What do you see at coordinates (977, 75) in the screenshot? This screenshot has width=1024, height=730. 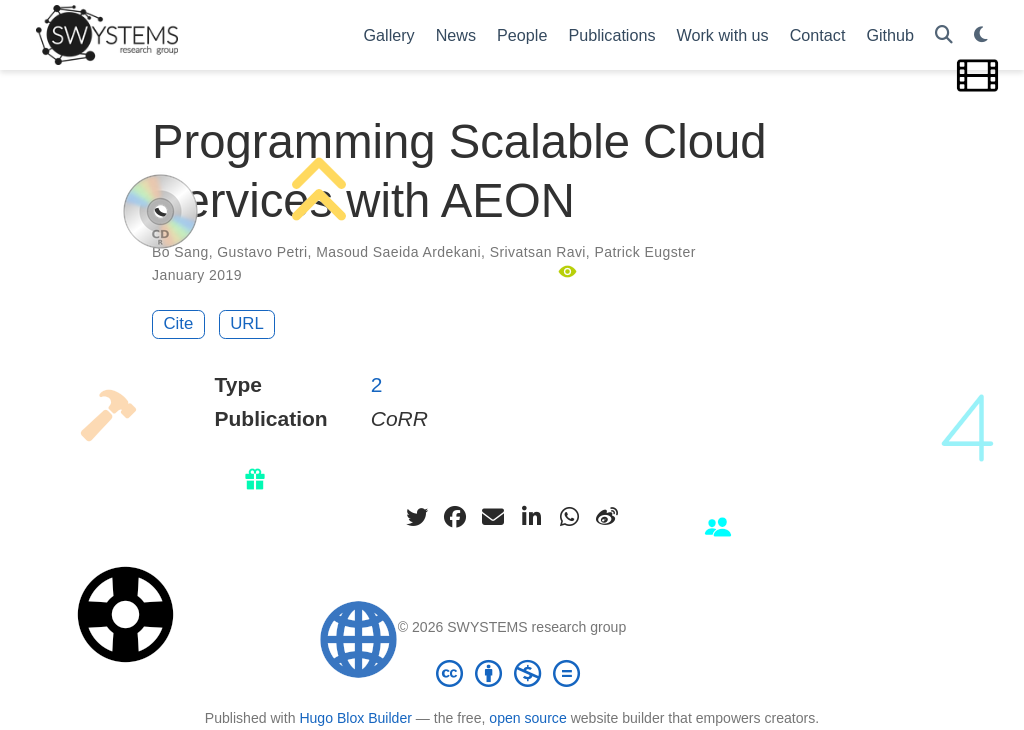 I see `view video or film content` at bounding box center [977, 75].